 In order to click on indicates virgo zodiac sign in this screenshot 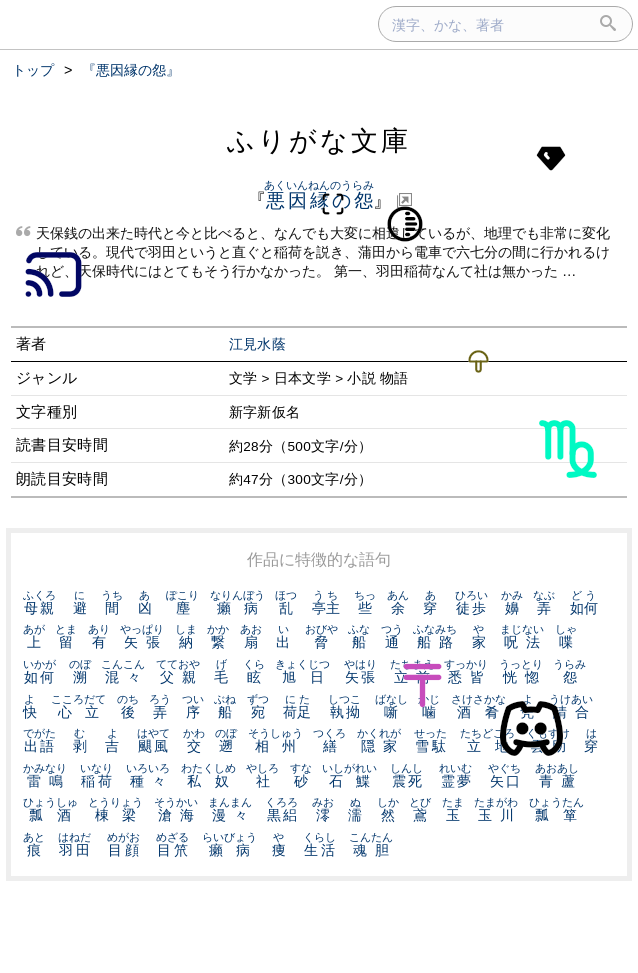, I will do `click(569, 447)`.